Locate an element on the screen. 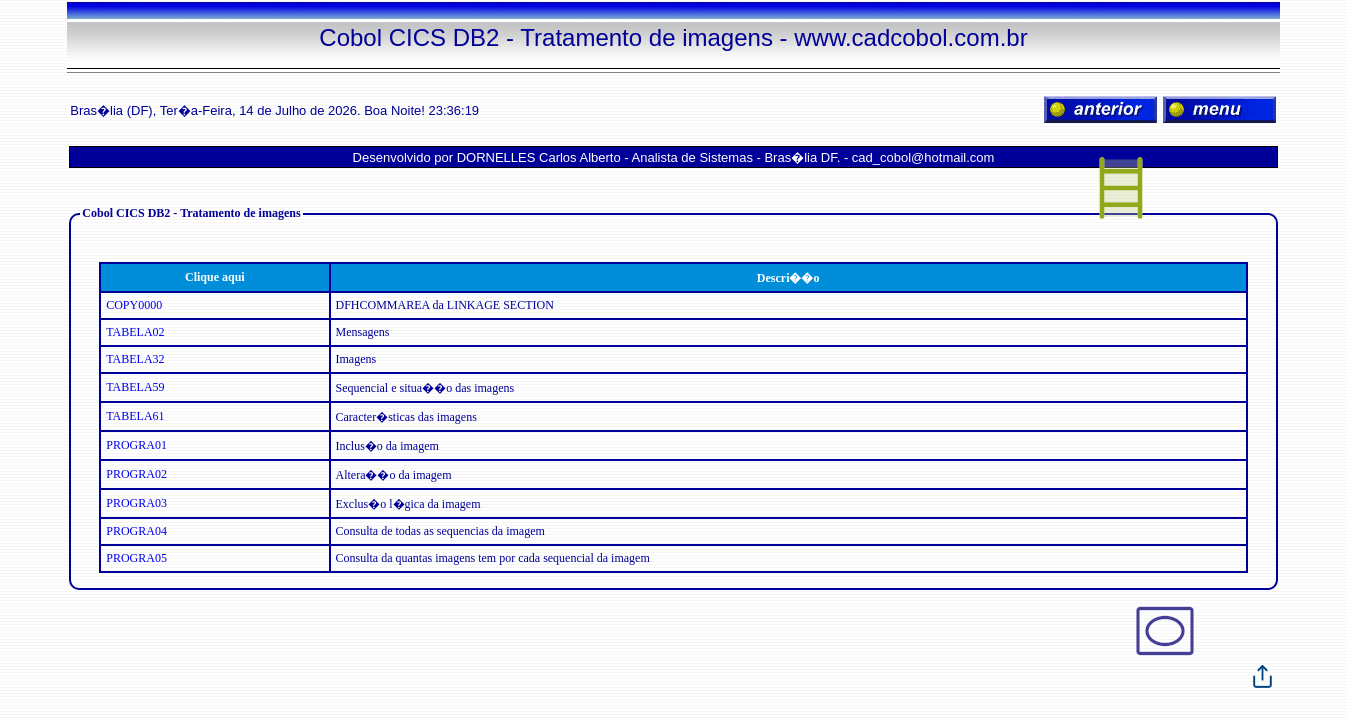 The image size is (1347, 720). apply vignette effect to photo is located at coordinates (1165, 631).